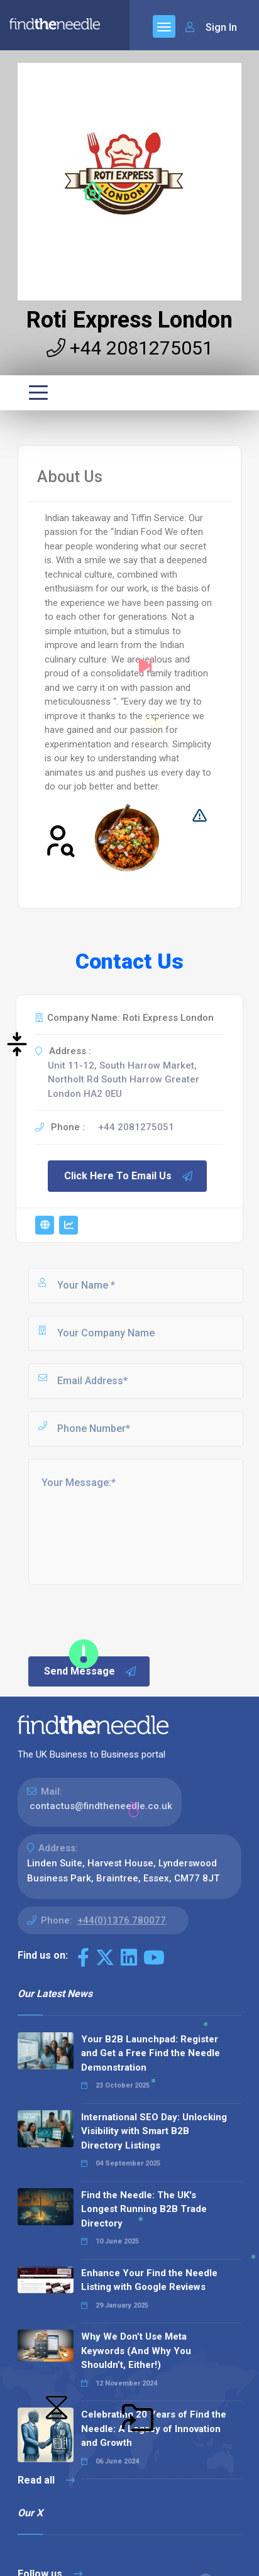  What do you see at coordinates (92, 190) in the screenshot?
I see `navigate to home screen` at bounding box center [92, 190].